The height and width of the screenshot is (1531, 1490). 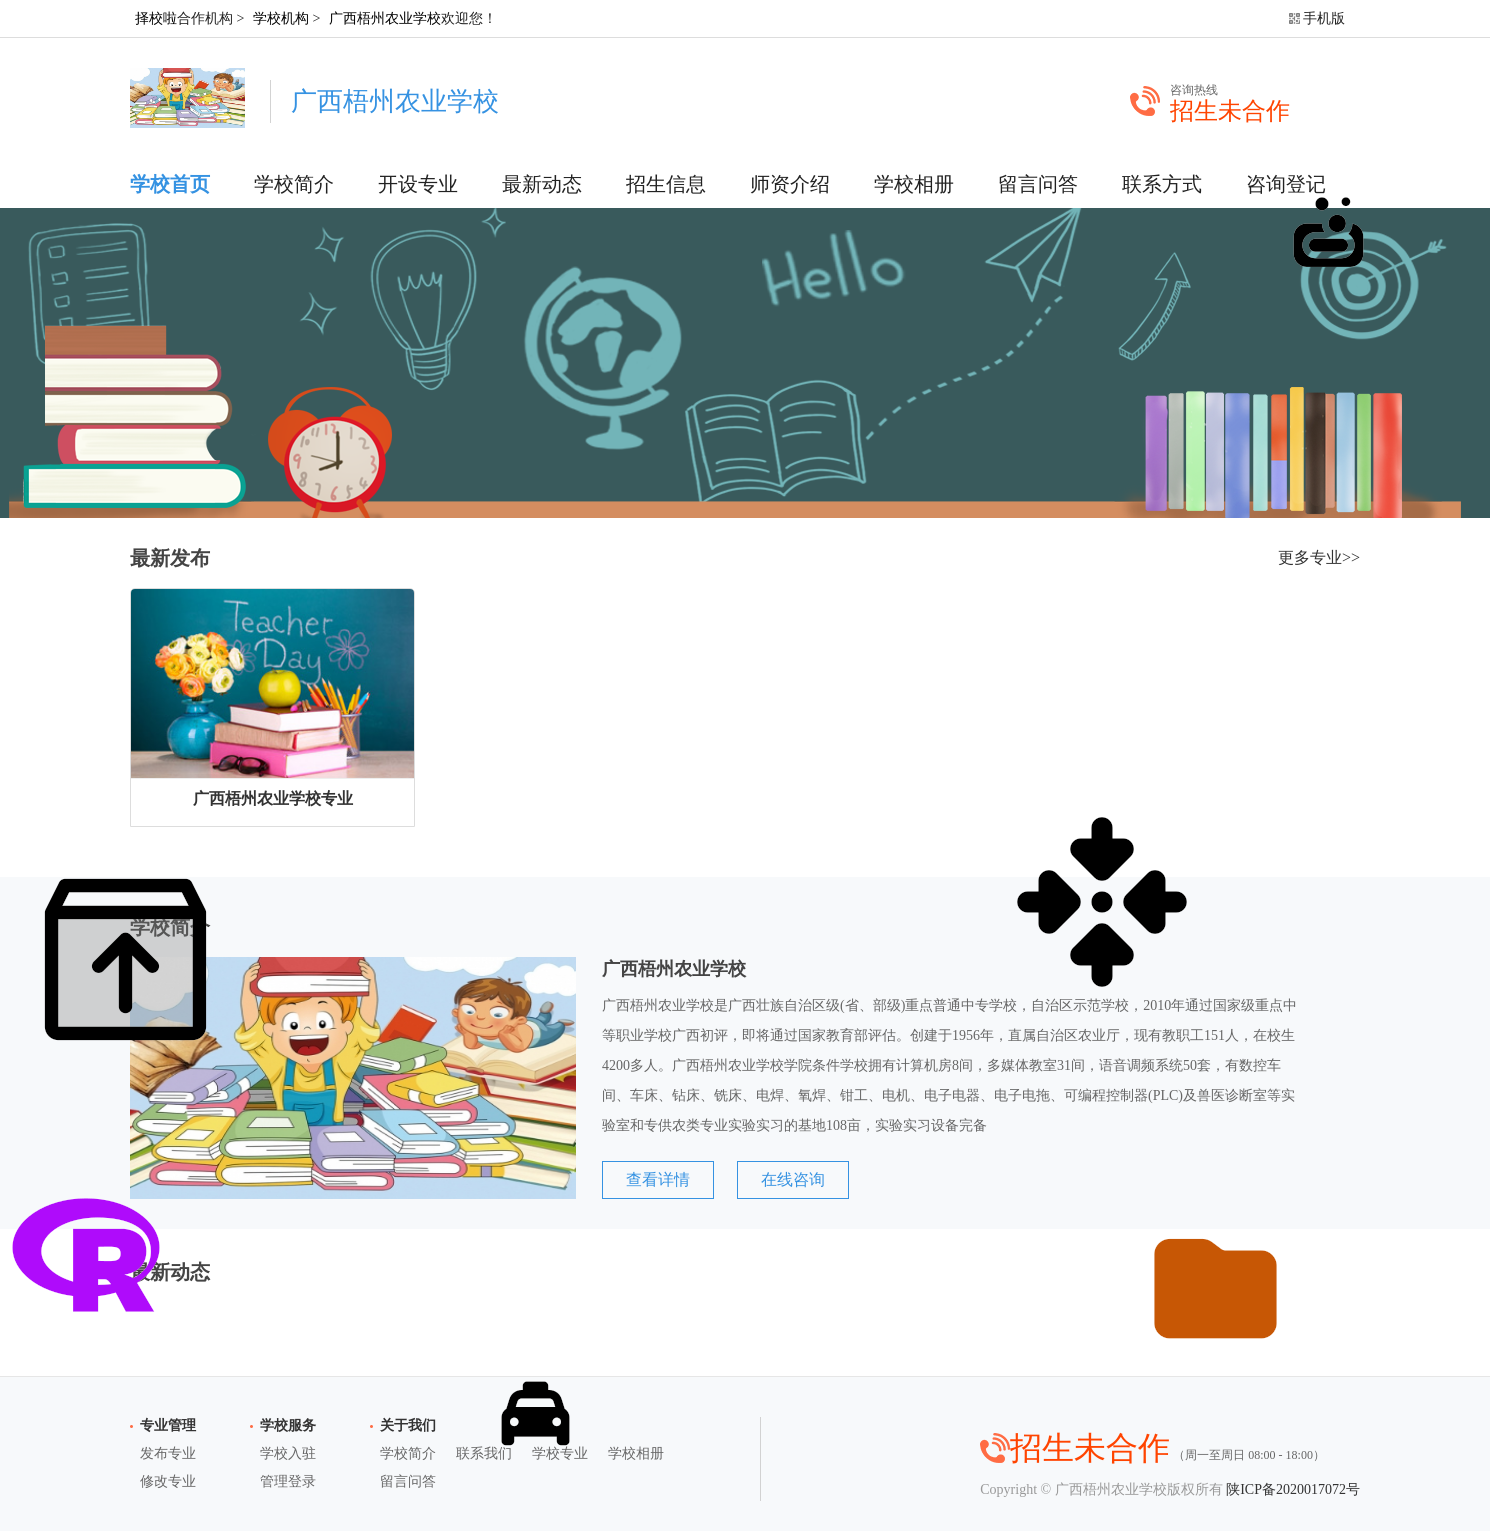 I want to click on access your files and documents, so click(x=1215, y=1292).